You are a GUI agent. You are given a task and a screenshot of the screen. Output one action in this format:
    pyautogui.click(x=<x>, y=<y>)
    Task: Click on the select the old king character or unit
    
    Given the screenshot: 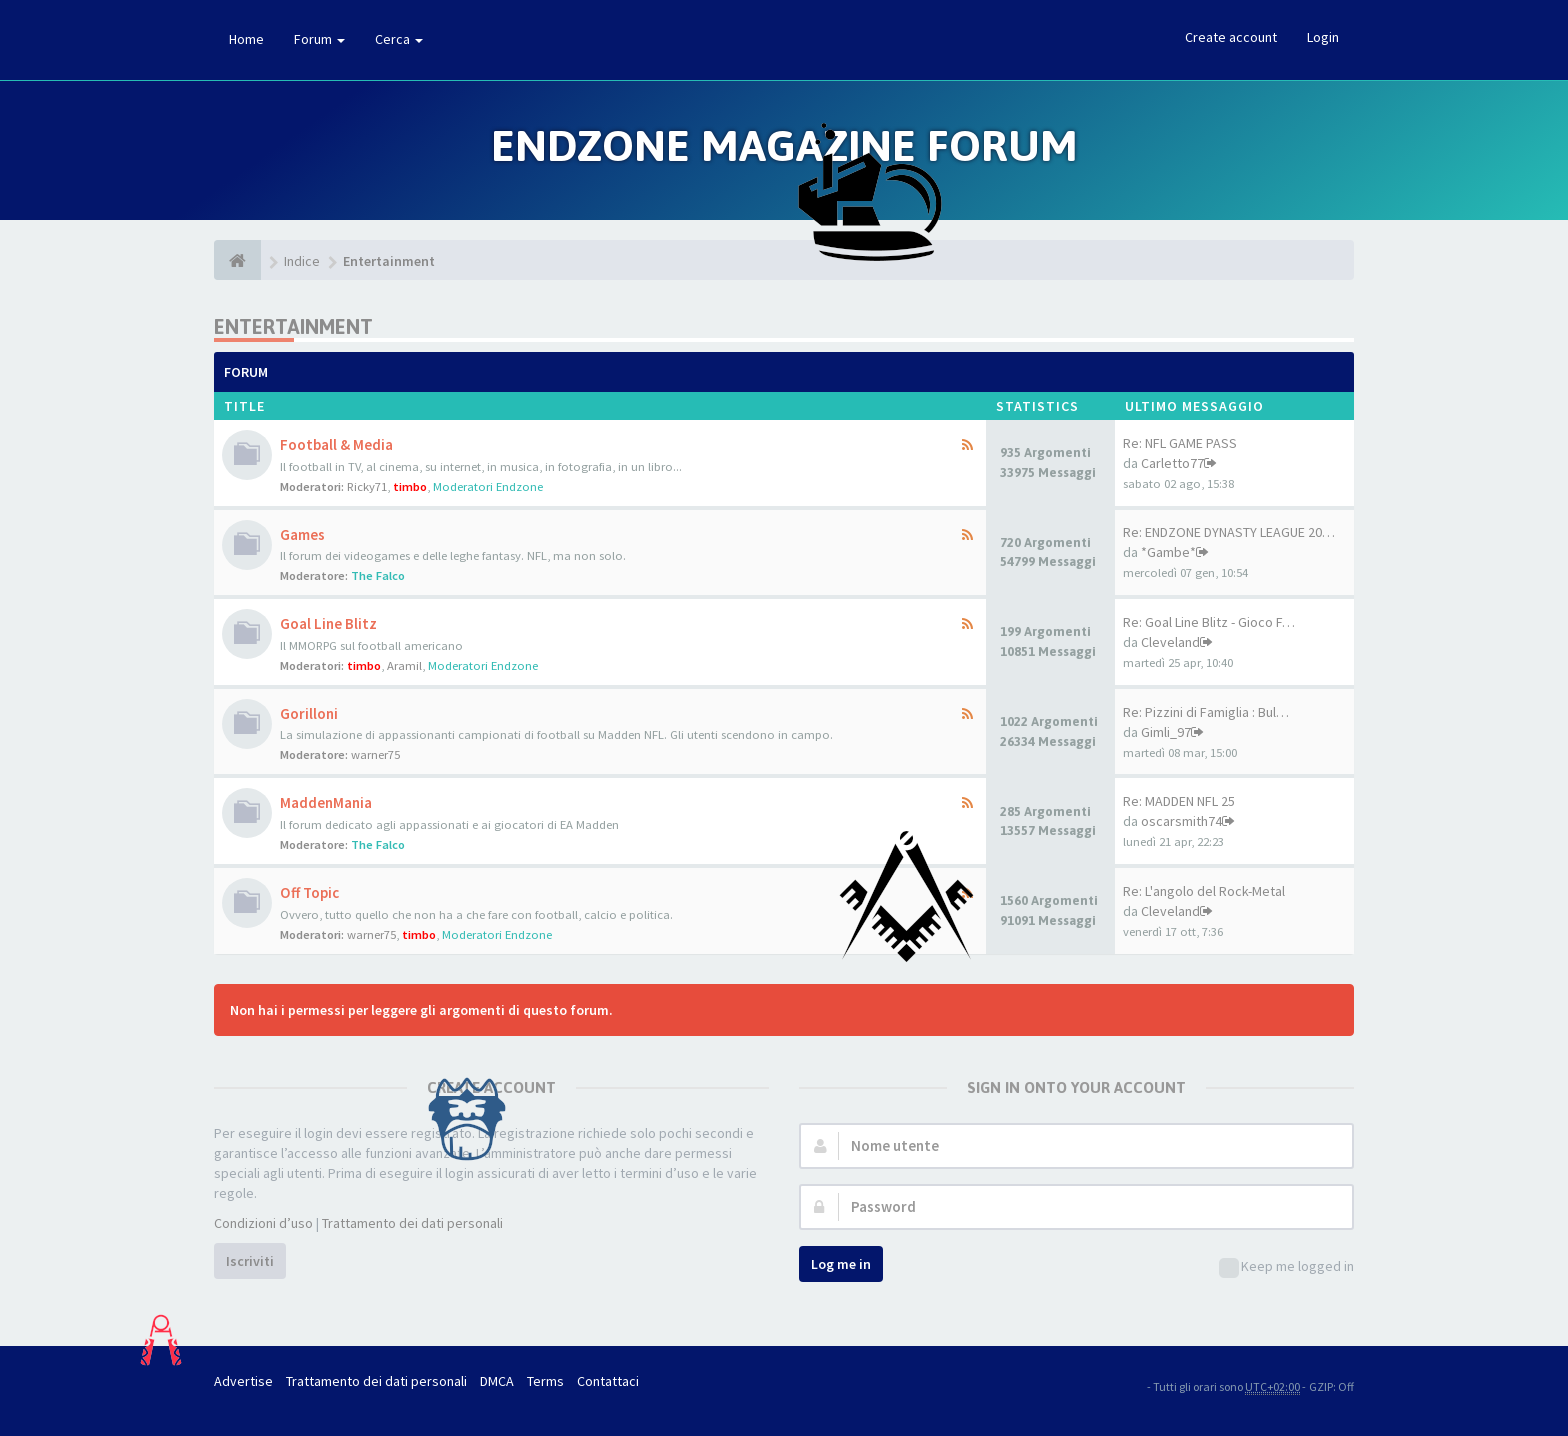 What is the action you would take?
    pyautogui.click(x=467, y=1119)
    